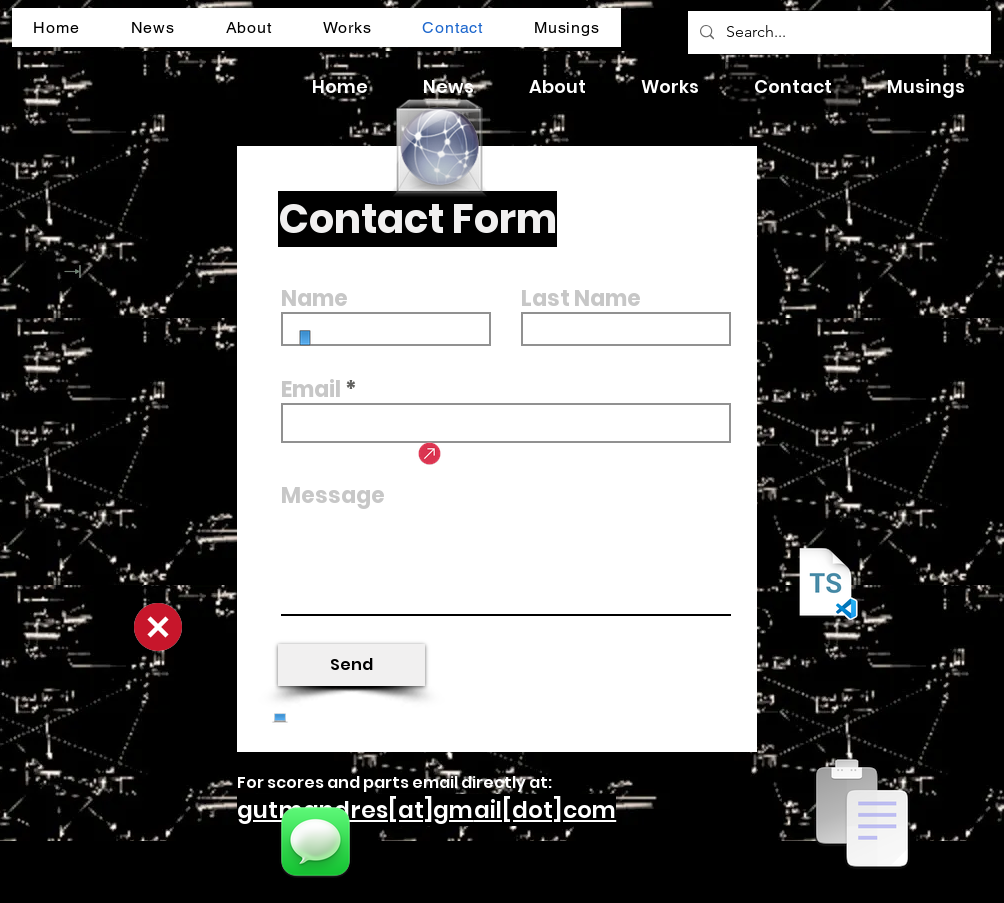  I want to click on indicates a symbolic link or shortcut to another file, so click(429, 453).